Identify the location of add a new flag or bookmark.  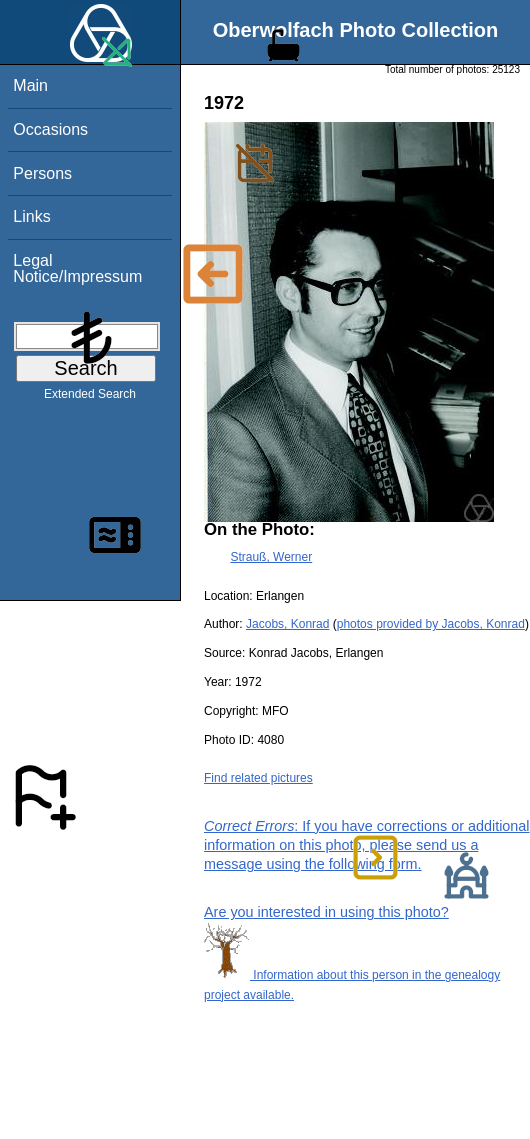
(41, 795).